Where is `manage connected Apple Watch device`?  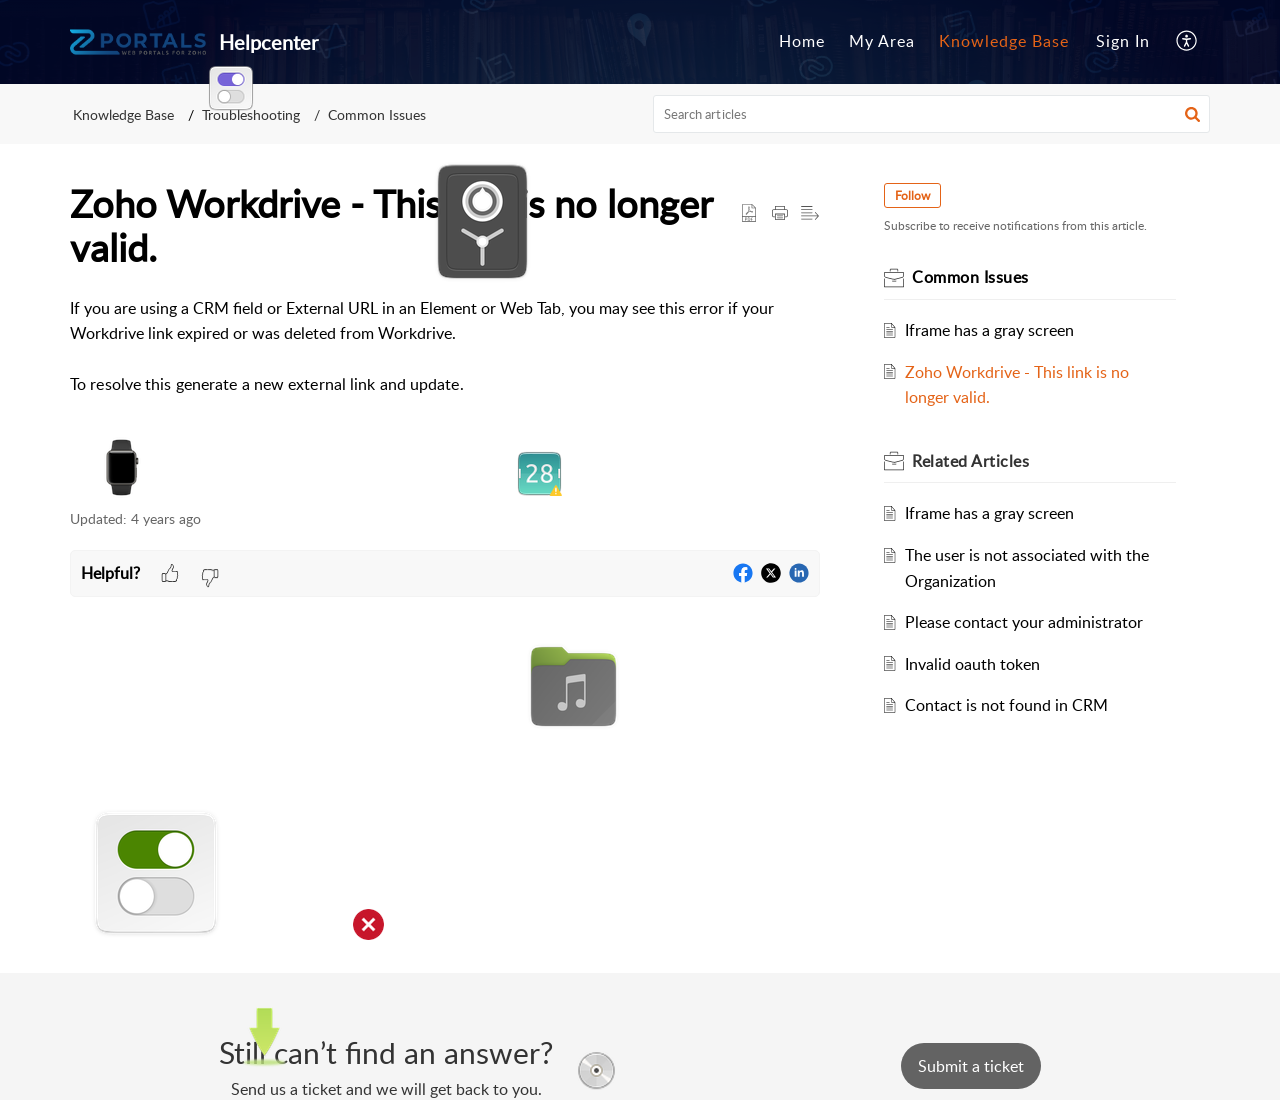
manage connected Apple Watch device is located at coordinates (121, 467).